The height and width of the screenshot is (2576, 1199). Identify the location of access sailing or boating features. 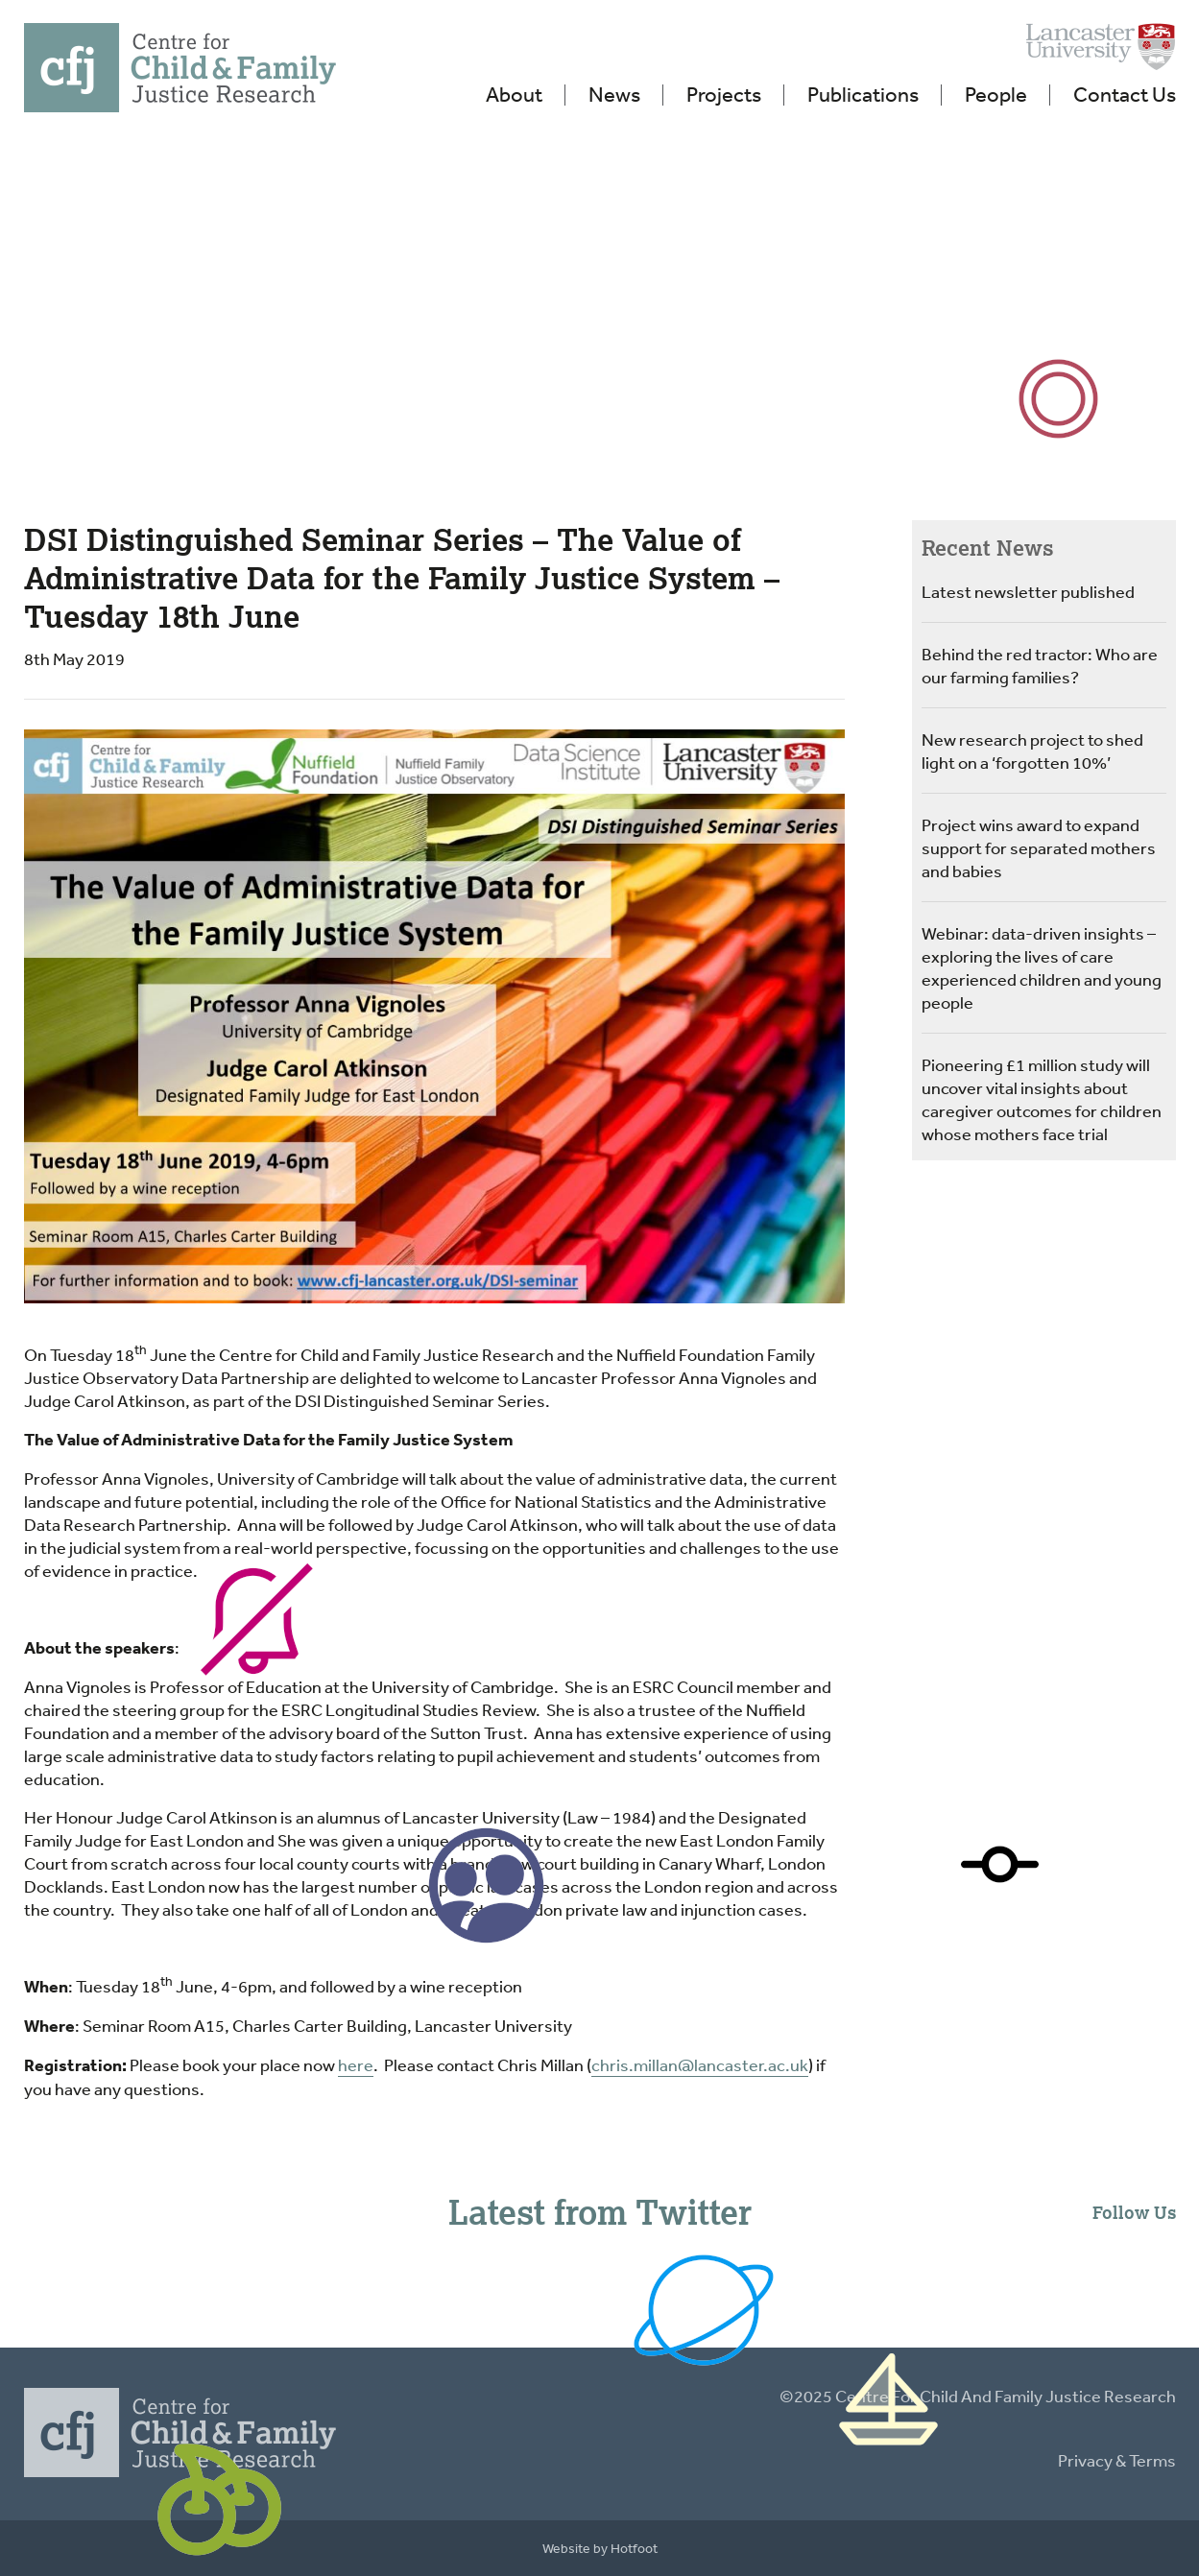
(888, 2405).